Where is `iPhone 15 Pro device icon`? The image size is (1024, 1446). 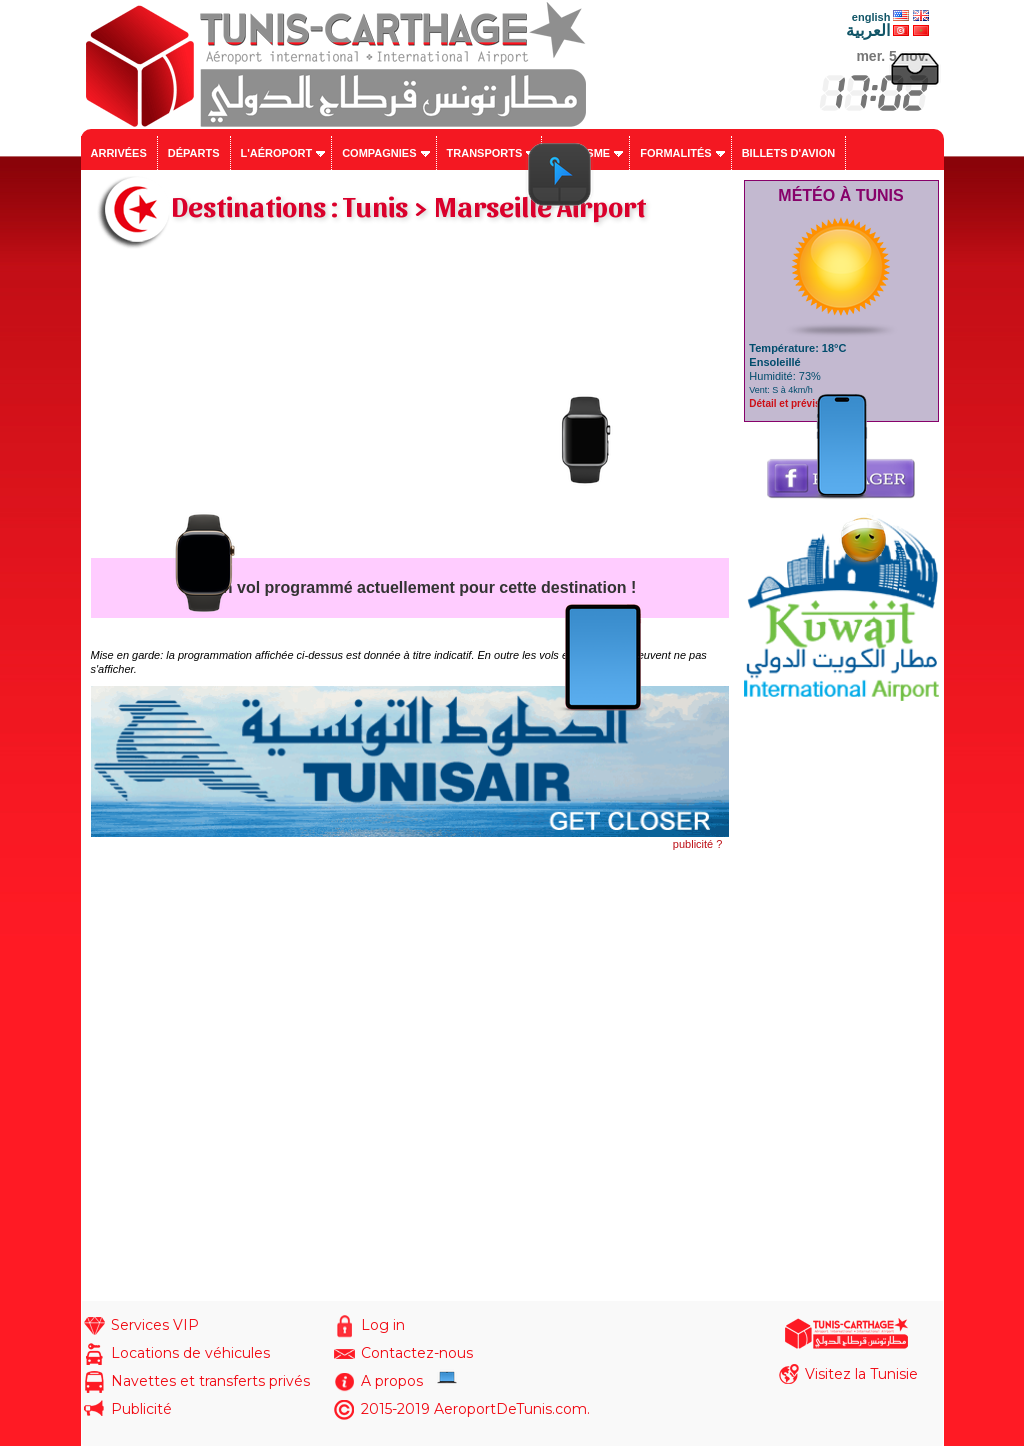
iPhone 15 Pro device icon is located at coordinates (842, 447).